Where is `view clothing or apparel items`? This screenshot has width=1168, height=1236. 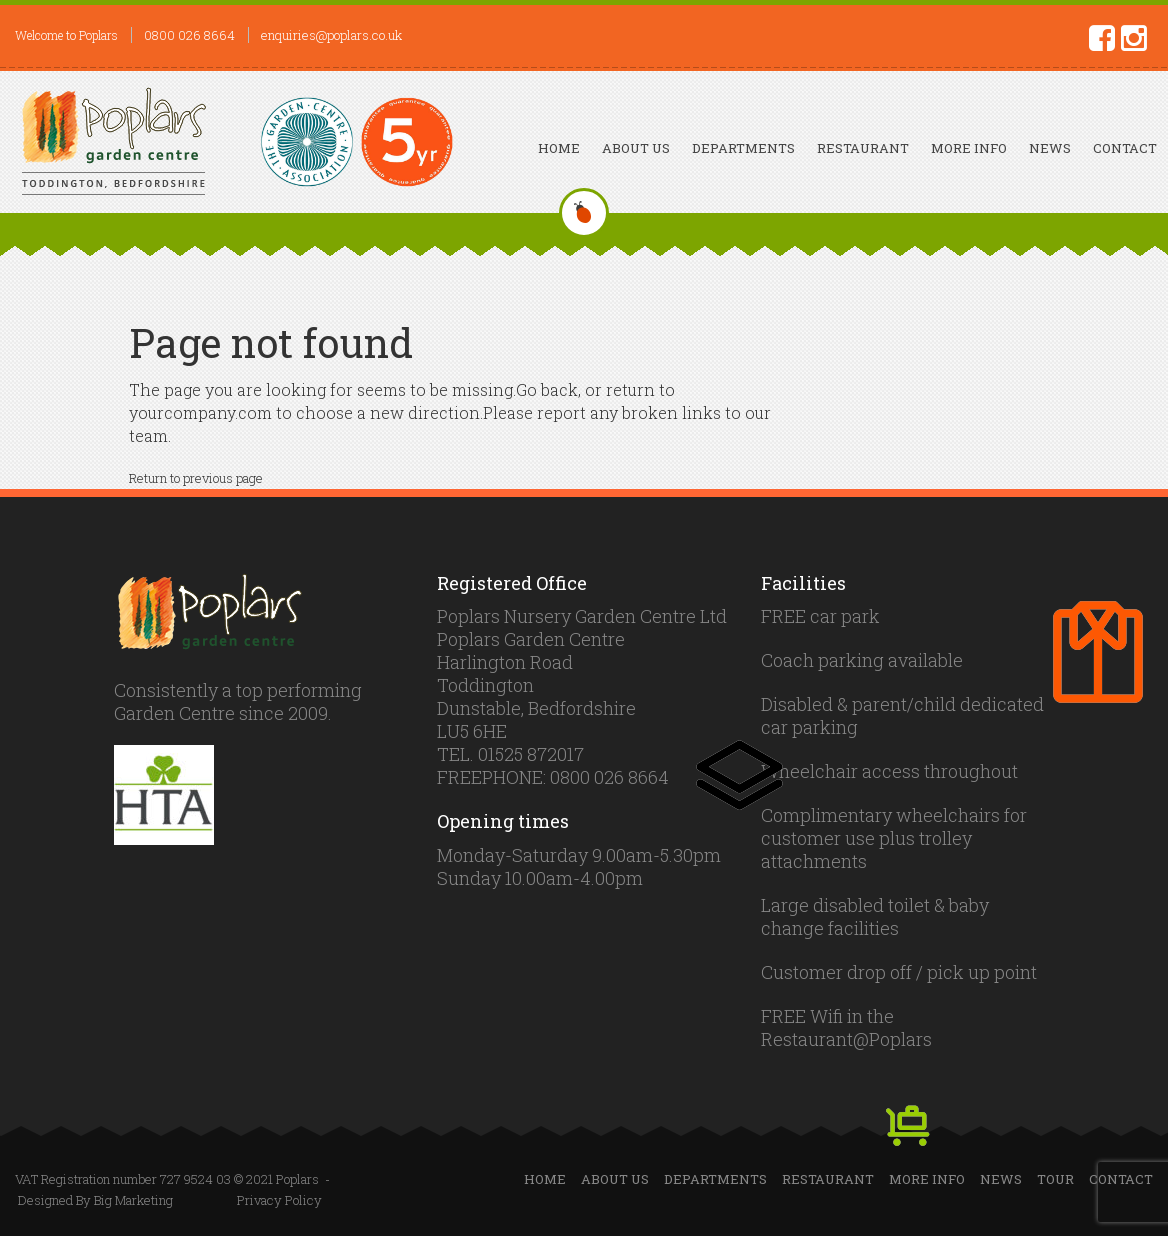 view clothing or apparel items is located at coordinates (1098, 654).